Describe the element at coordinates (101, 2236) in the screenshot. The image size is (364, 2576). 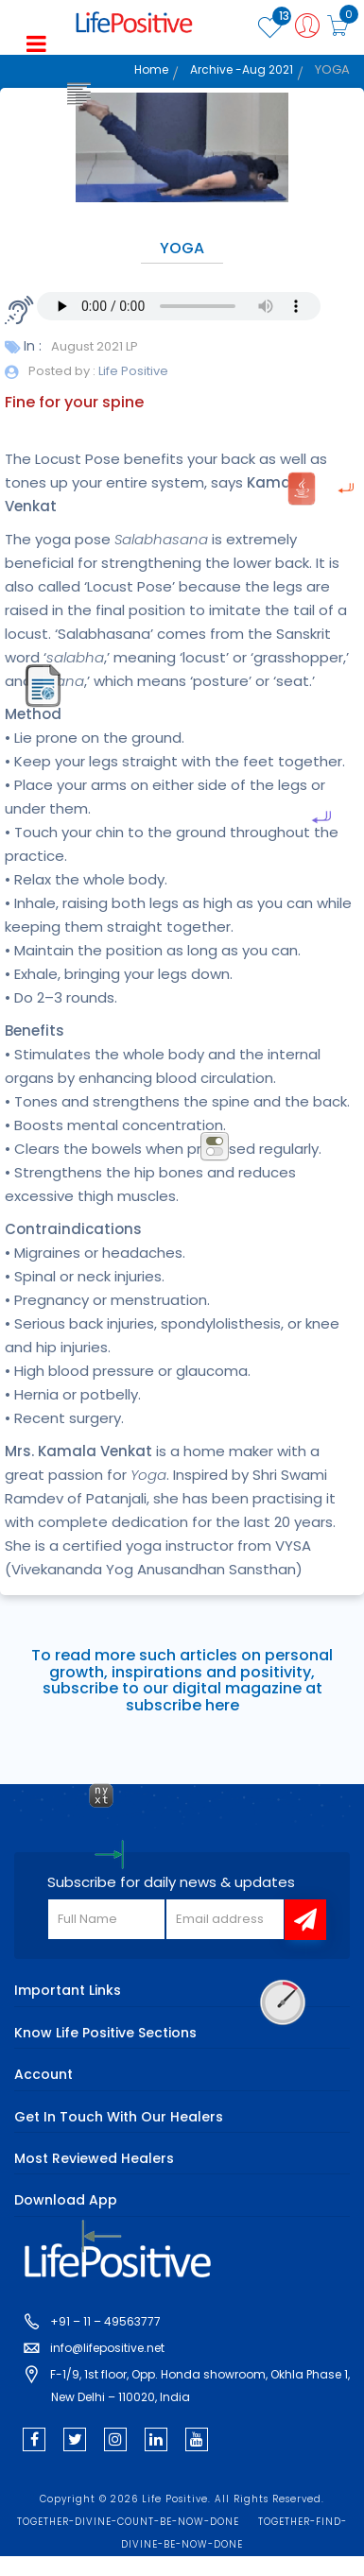
I see `go to the first item in a list or sequence` at that location.